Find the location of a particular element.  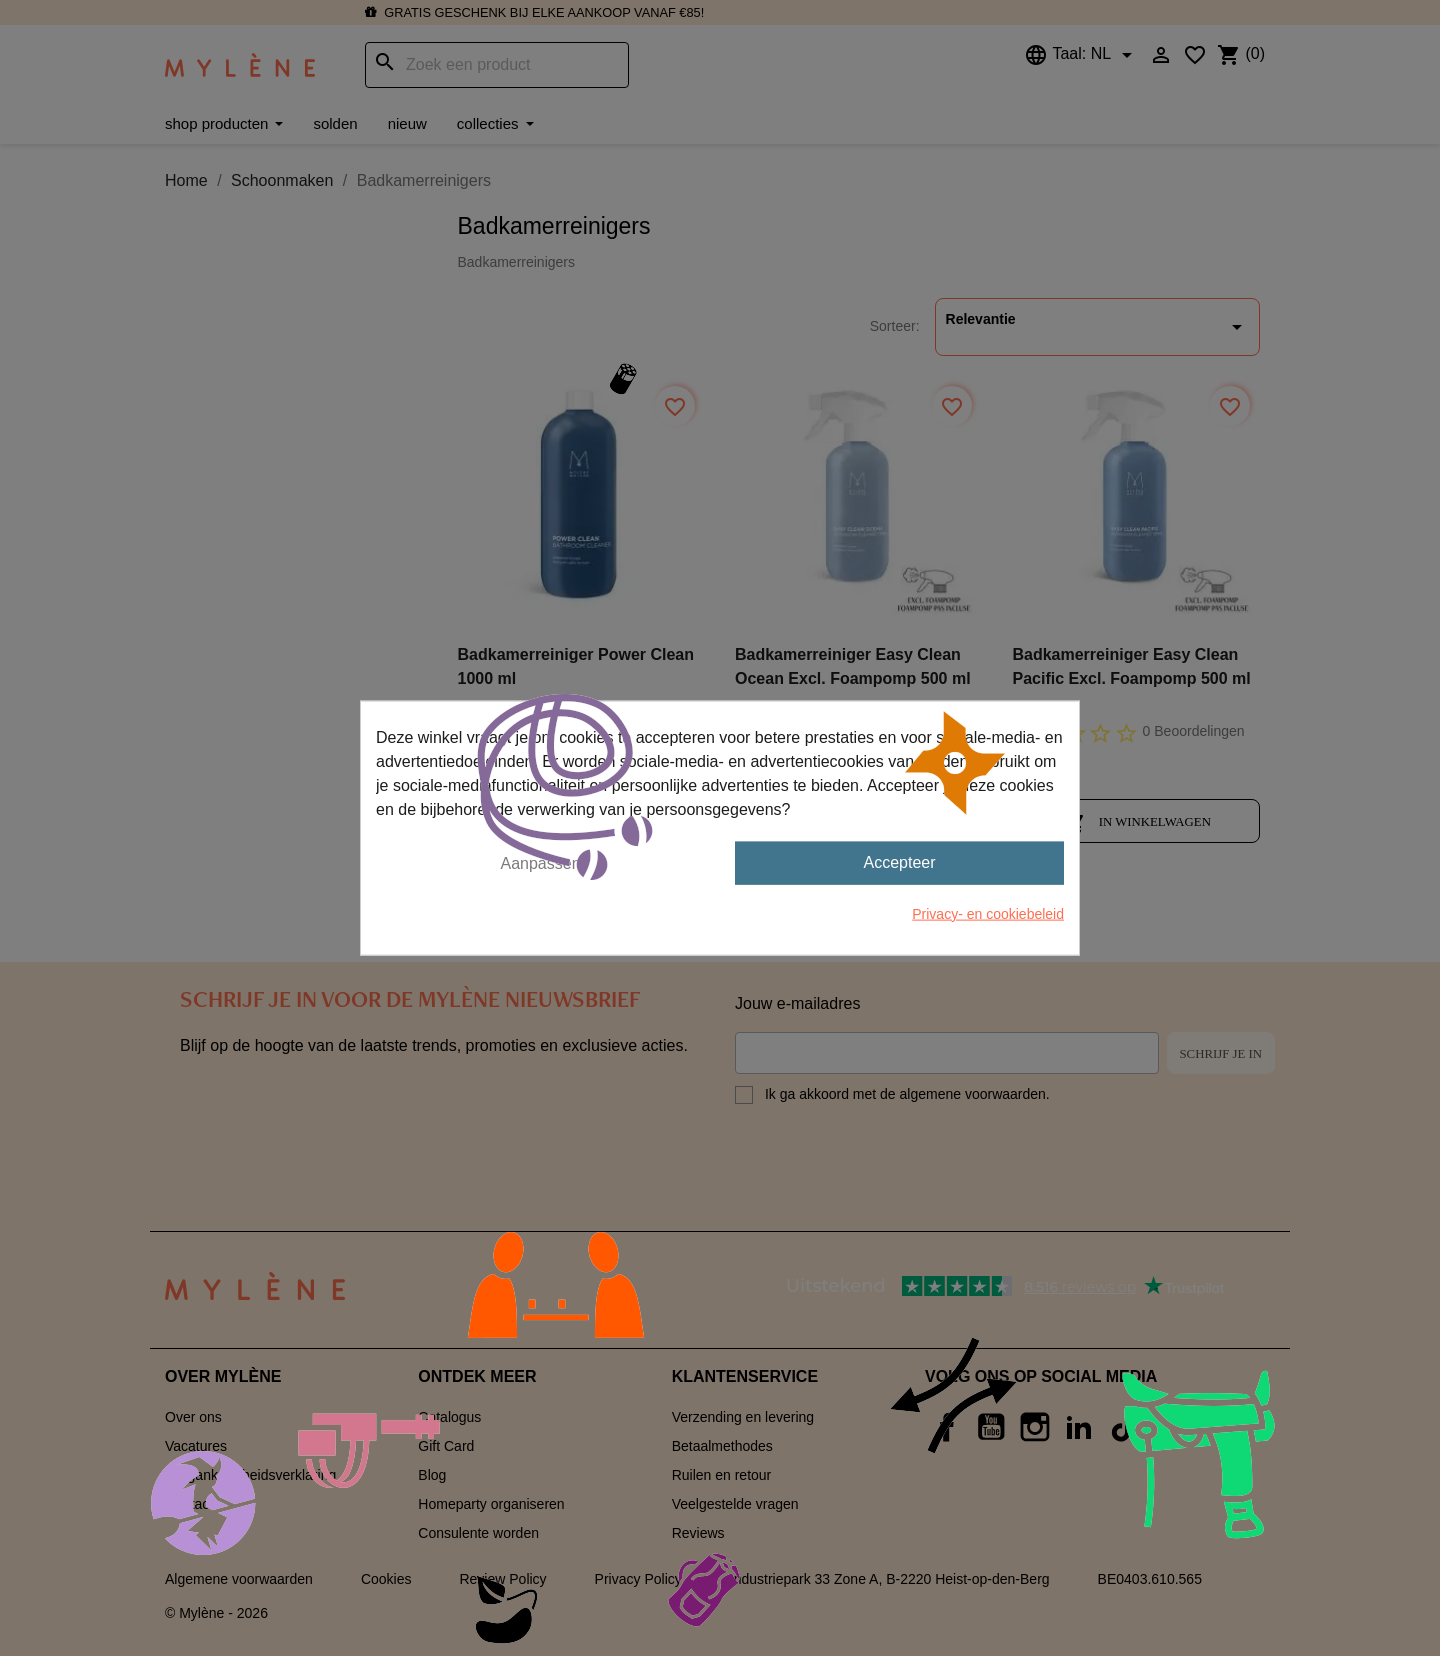

witch character or Halloween-themed game element is located at coordinates (203, 1503).